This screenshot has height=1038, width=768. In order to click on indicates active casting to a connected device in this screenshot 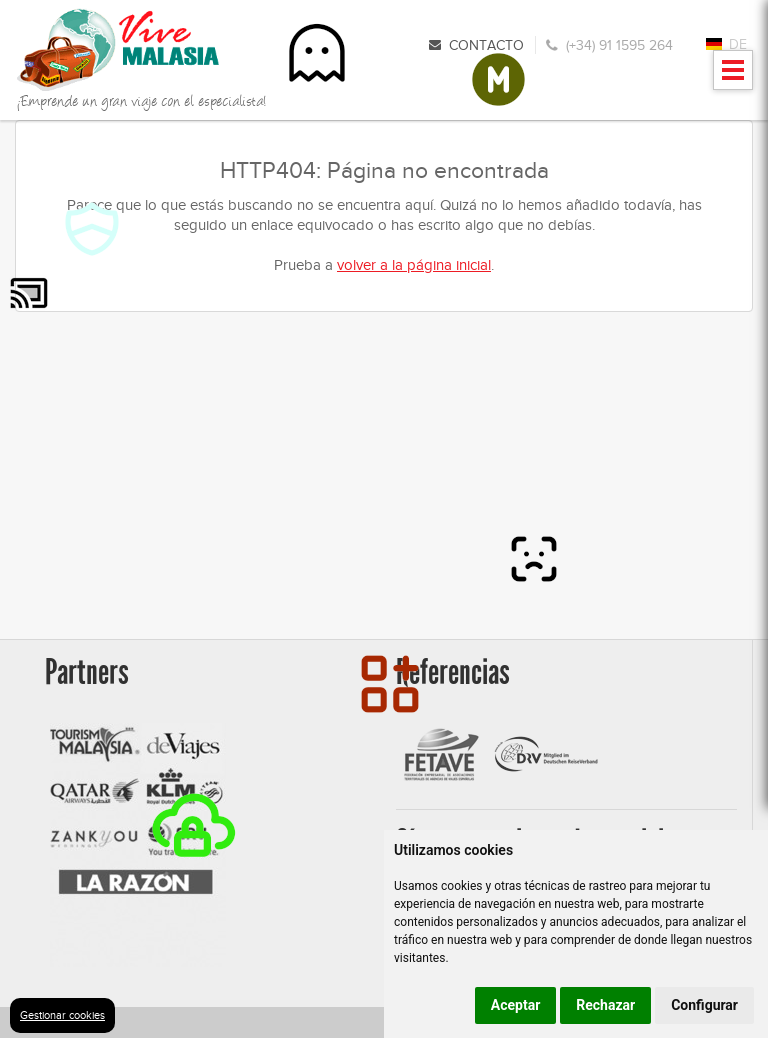, I will do `click(29, 293)`.